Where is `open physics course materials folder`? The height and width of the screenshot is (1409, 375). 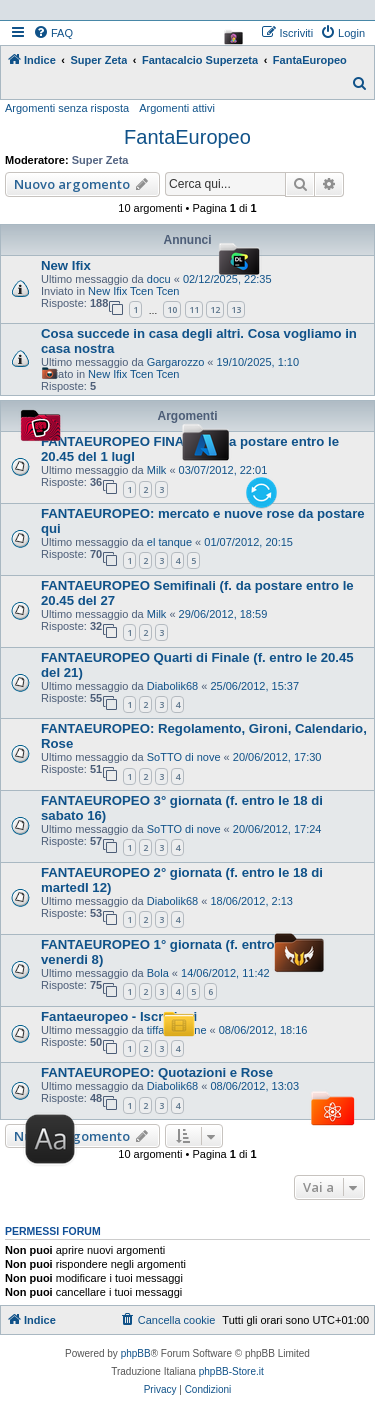 open physics course materials folder is located at coordinates (332, 1109).